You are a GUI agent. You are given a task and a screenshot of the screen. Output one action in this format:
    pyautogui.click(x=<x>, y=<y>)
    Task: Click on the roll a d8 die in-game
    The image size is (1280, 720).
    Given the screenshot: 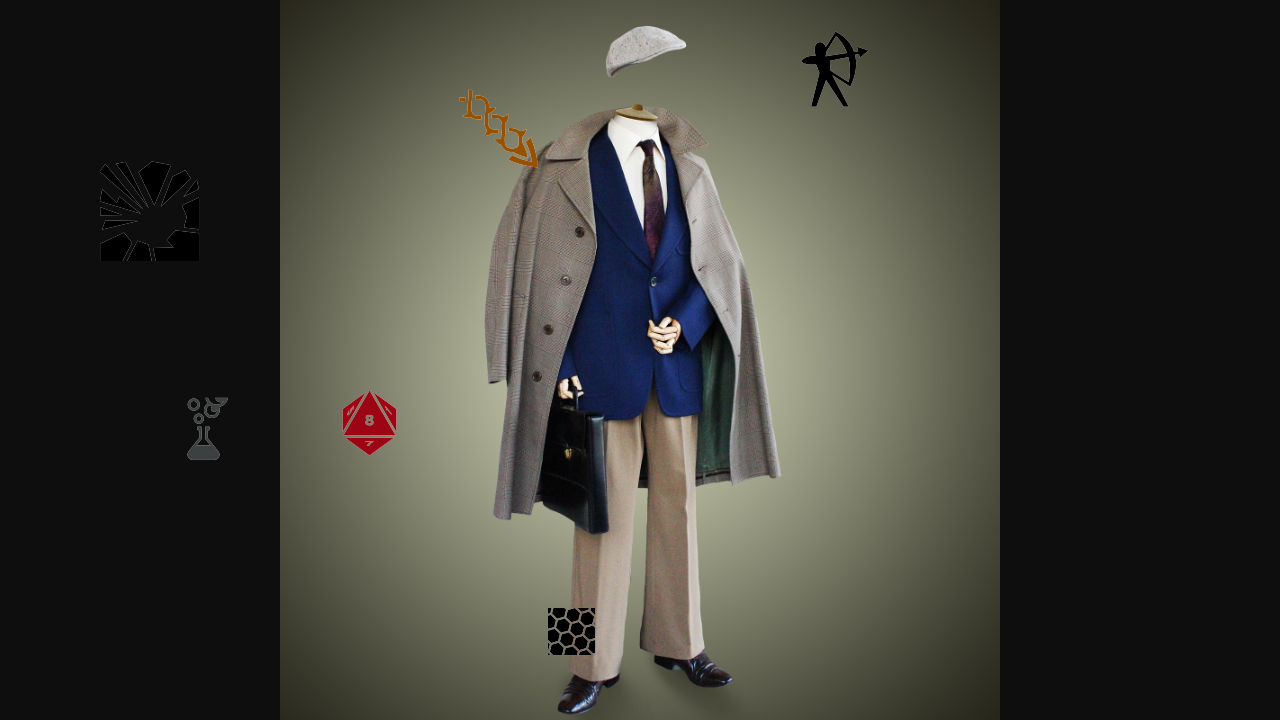 What is the action you would take?
    pyautogui.click(x=369, y=422)
    